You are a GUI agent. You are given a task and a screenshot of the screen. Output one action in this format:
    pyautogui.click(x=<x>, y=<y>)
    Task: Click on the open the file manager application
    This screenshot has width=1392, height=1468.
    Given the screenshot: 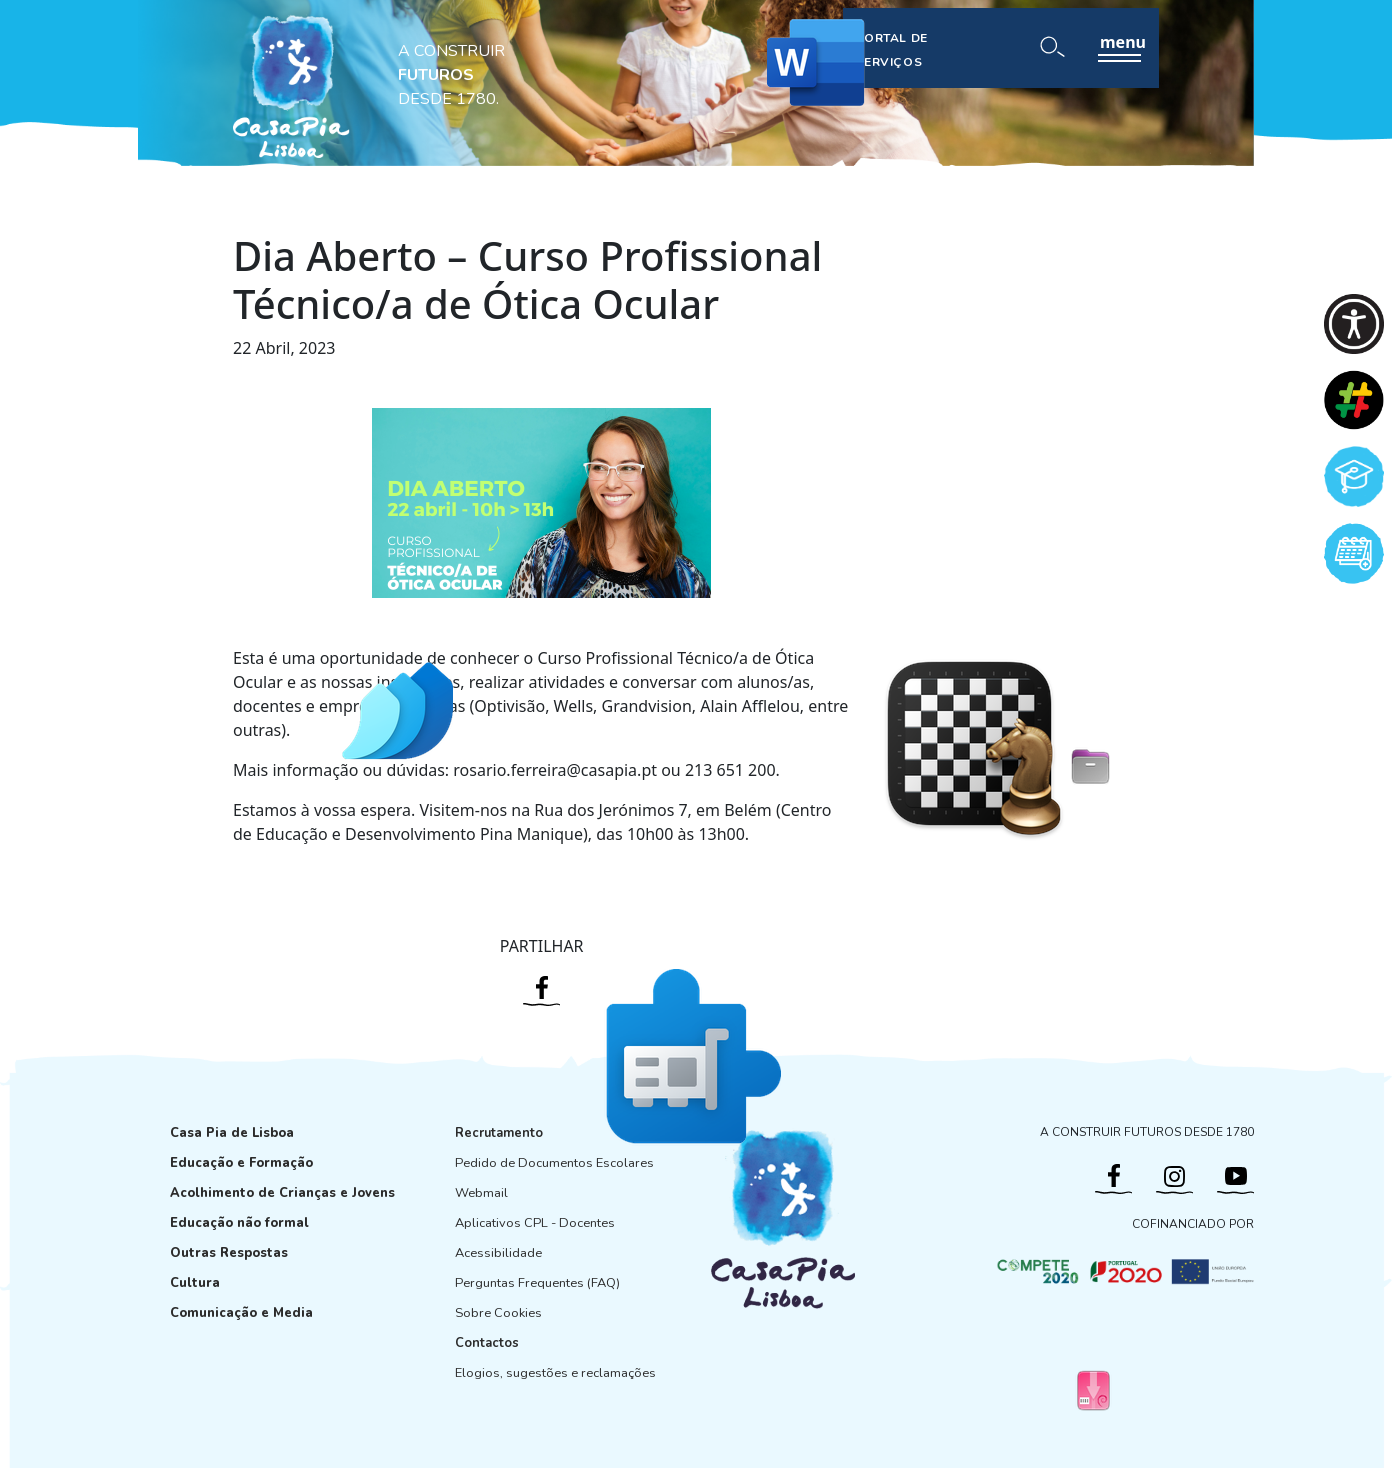 What is the action you would take?
    pyautogui.click(x=1090, y=766)
    